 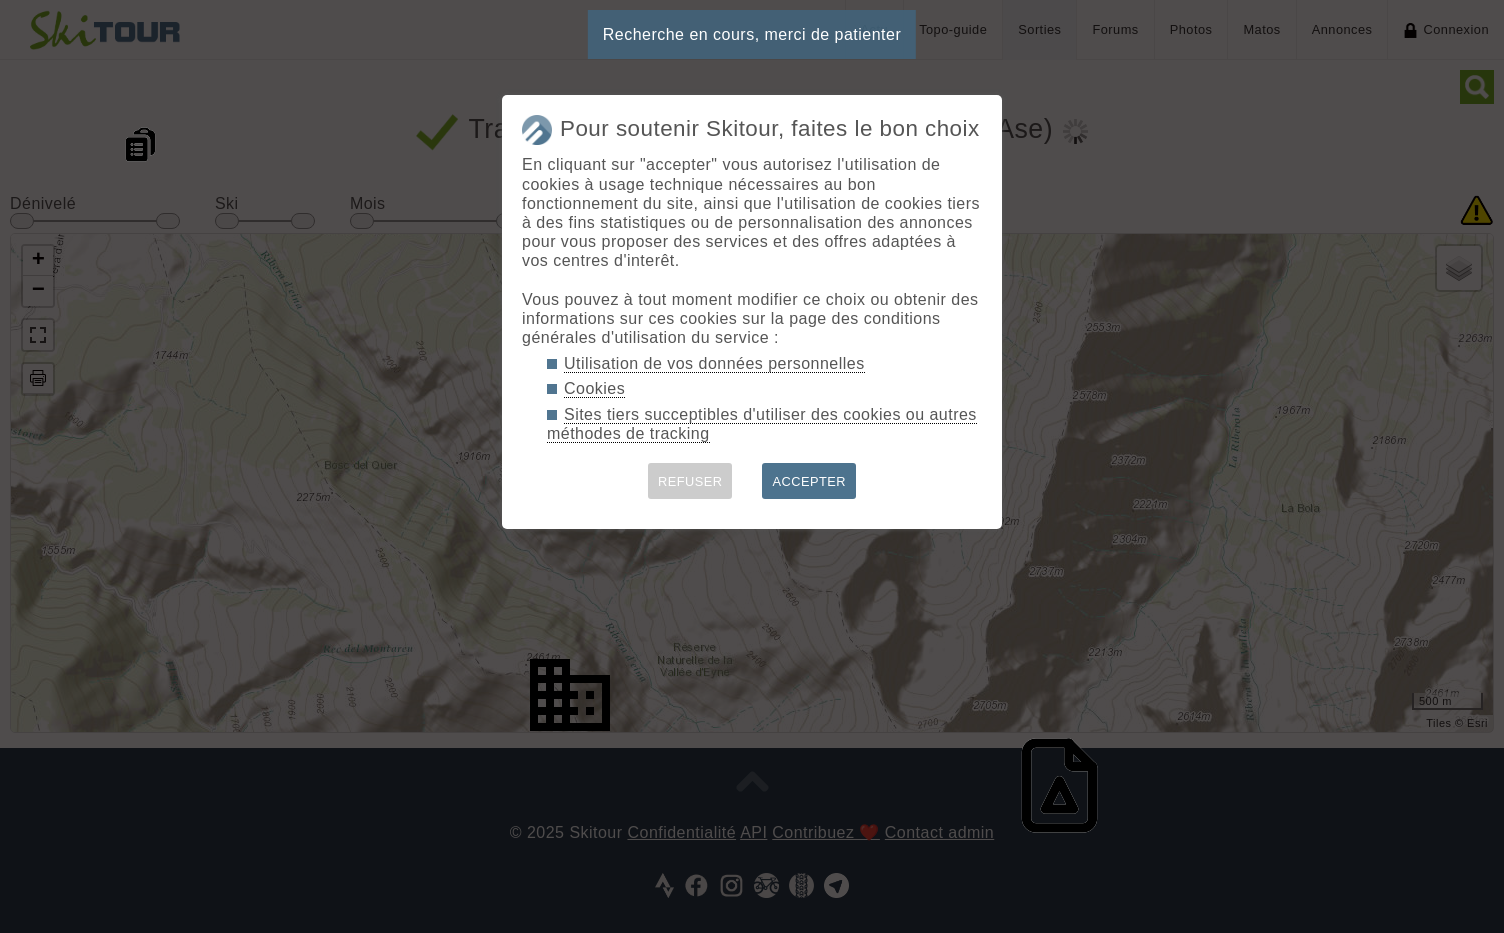 I want to click on view business contact information, so click(x=570, y=695).